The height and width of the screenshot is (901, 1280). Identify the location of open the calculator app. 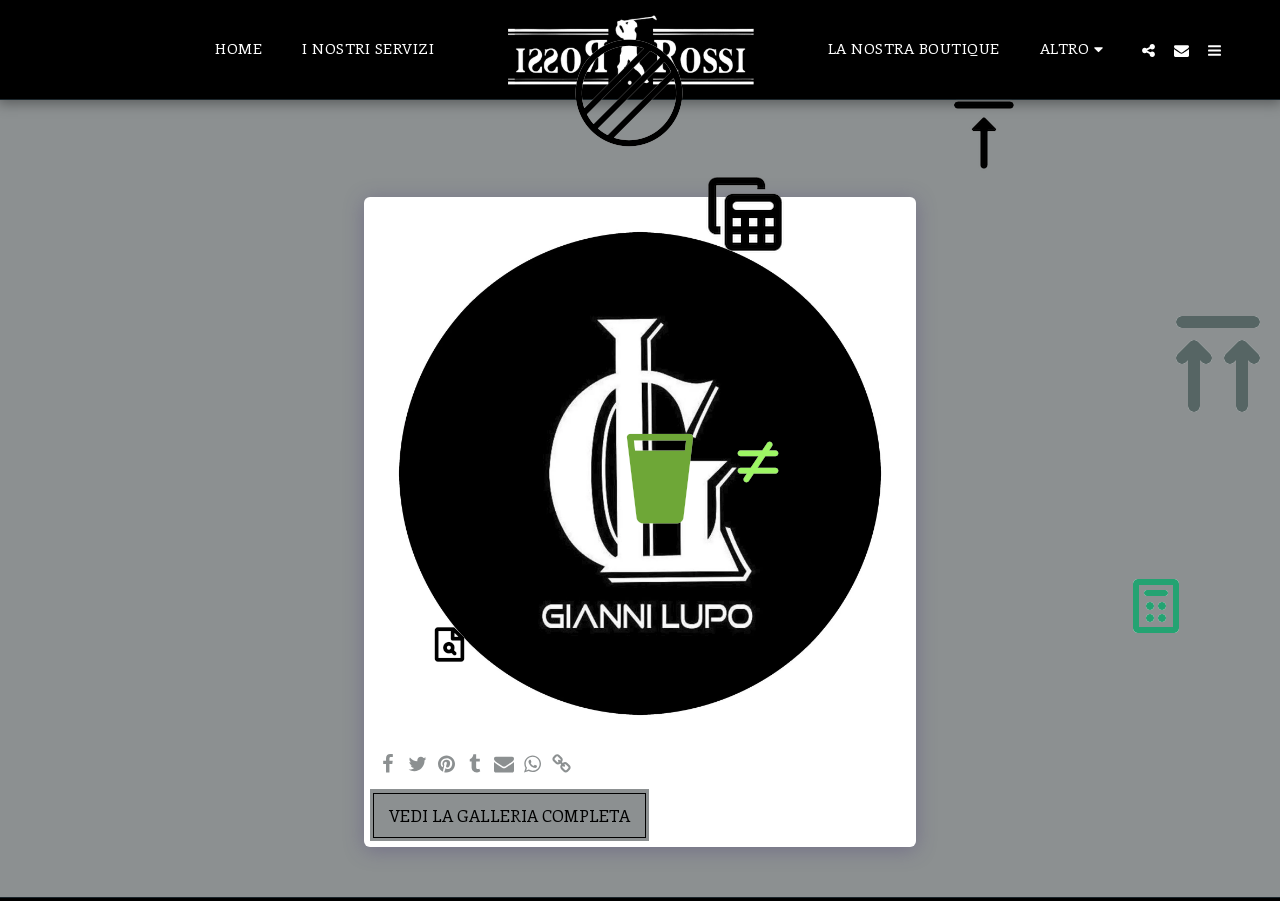
(1156, 606).